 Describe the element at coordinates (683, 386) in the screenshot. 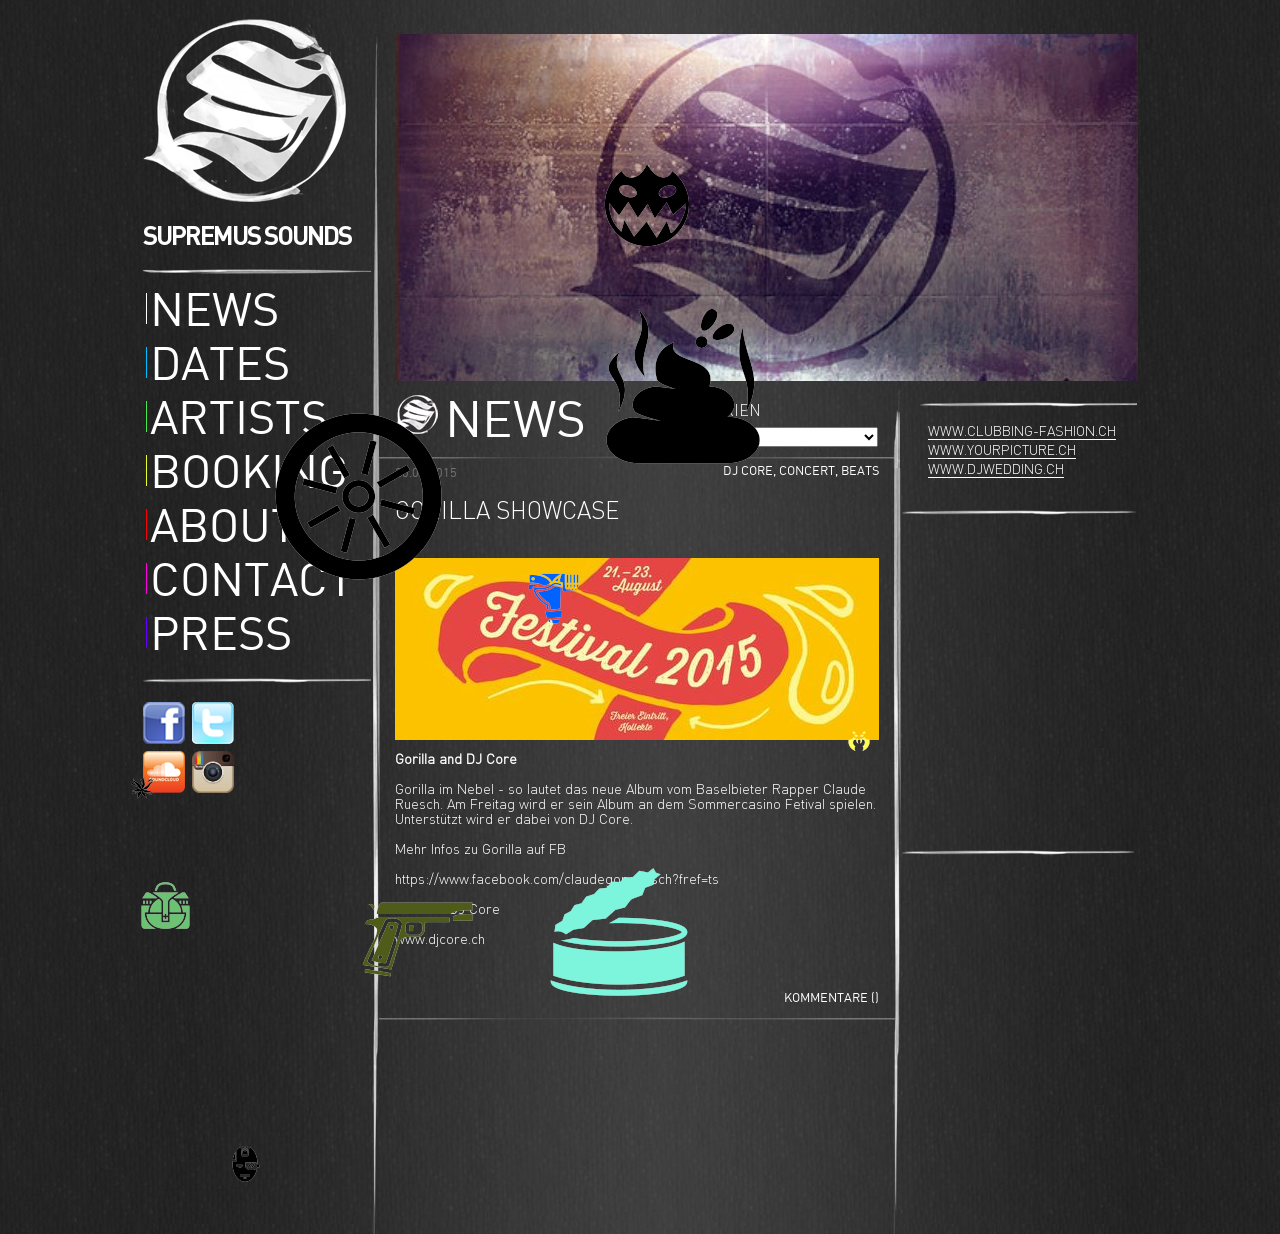

I see `indicates a bad or low-quality item in a game` at that location.